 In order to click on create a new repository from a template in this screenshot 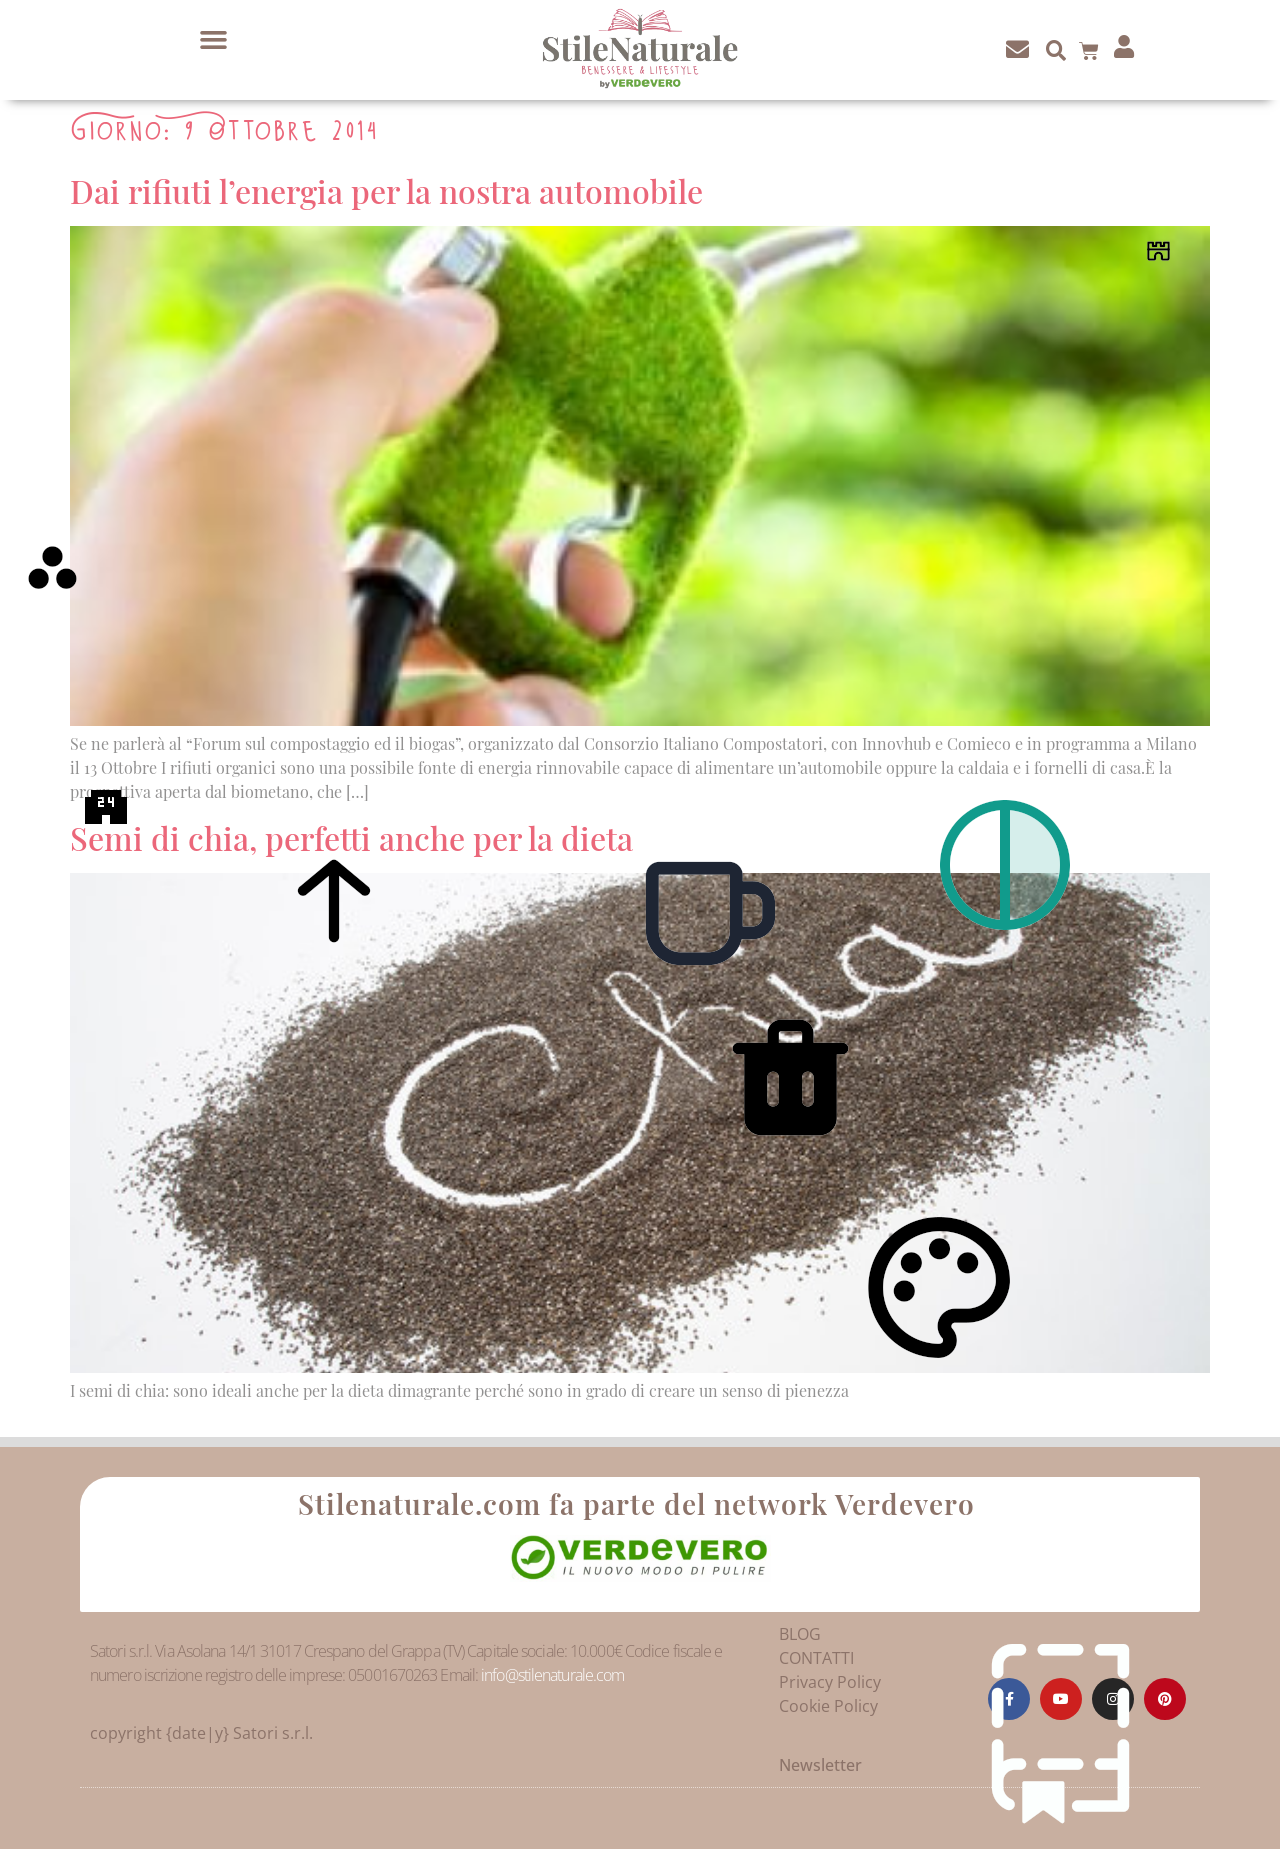, I will do `click(1060, 1735)`.